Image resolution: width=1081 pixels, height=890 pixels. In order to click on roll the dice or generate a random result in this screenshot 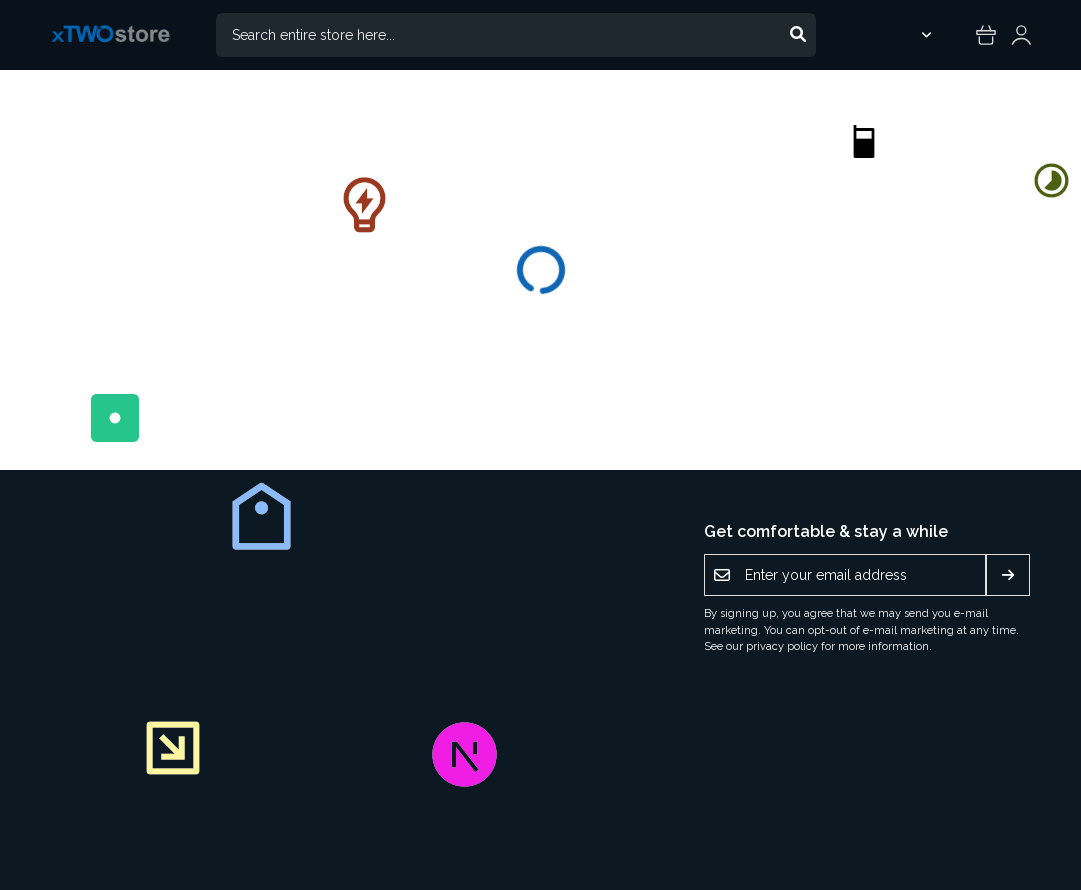, I will do `click(115, 418)`.